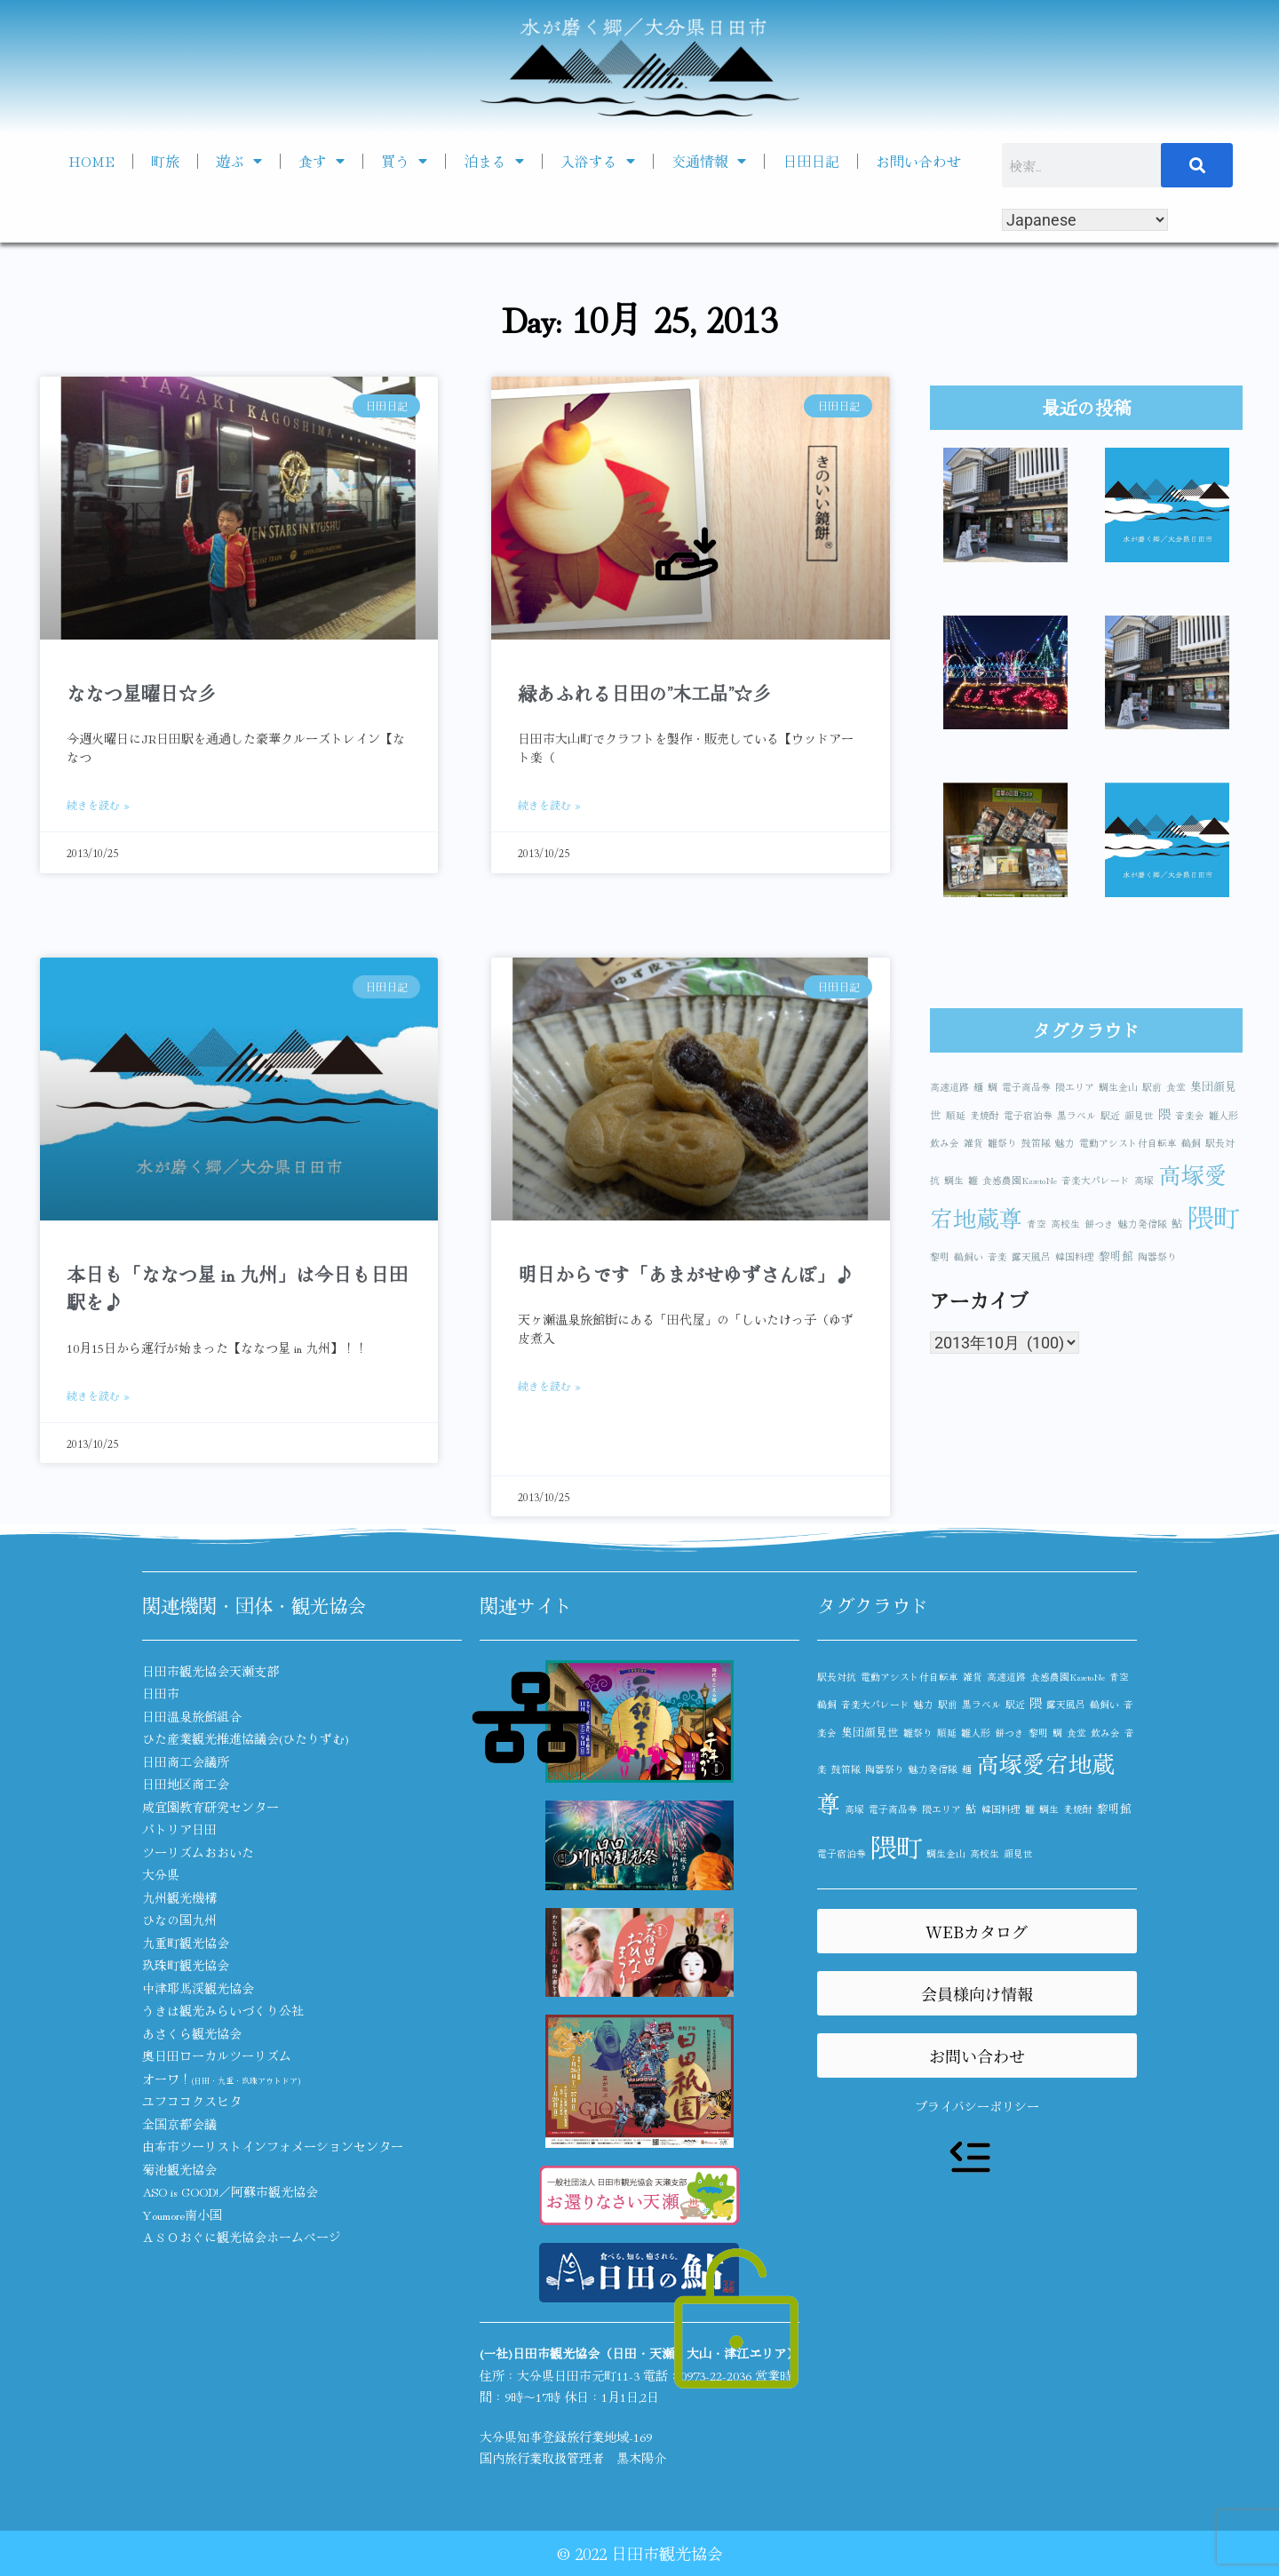  Describe the element at coordinates (688, 557) in the screenshot. I see `receive or accept an incoming item` at that location.